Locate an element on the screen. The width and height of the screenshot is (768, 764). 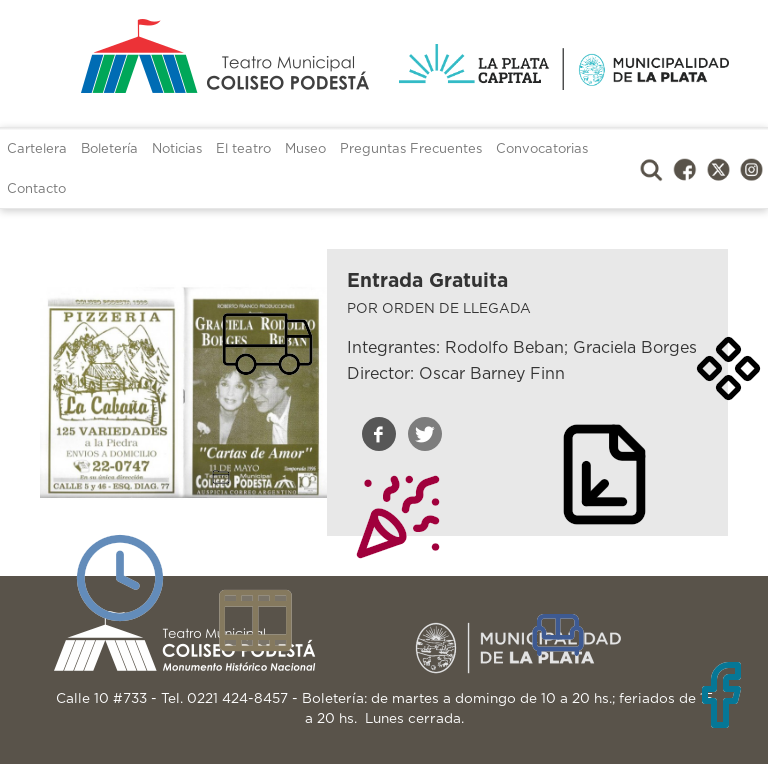
view current time is located at coordinates (120, 578).